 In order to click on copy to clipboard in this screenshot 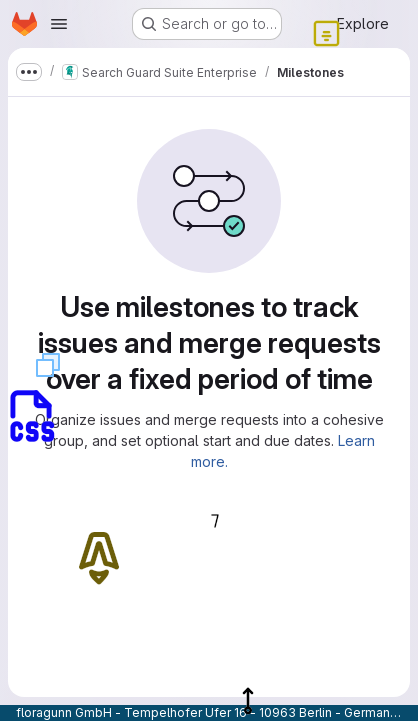, I will do `click(48, 365)`.